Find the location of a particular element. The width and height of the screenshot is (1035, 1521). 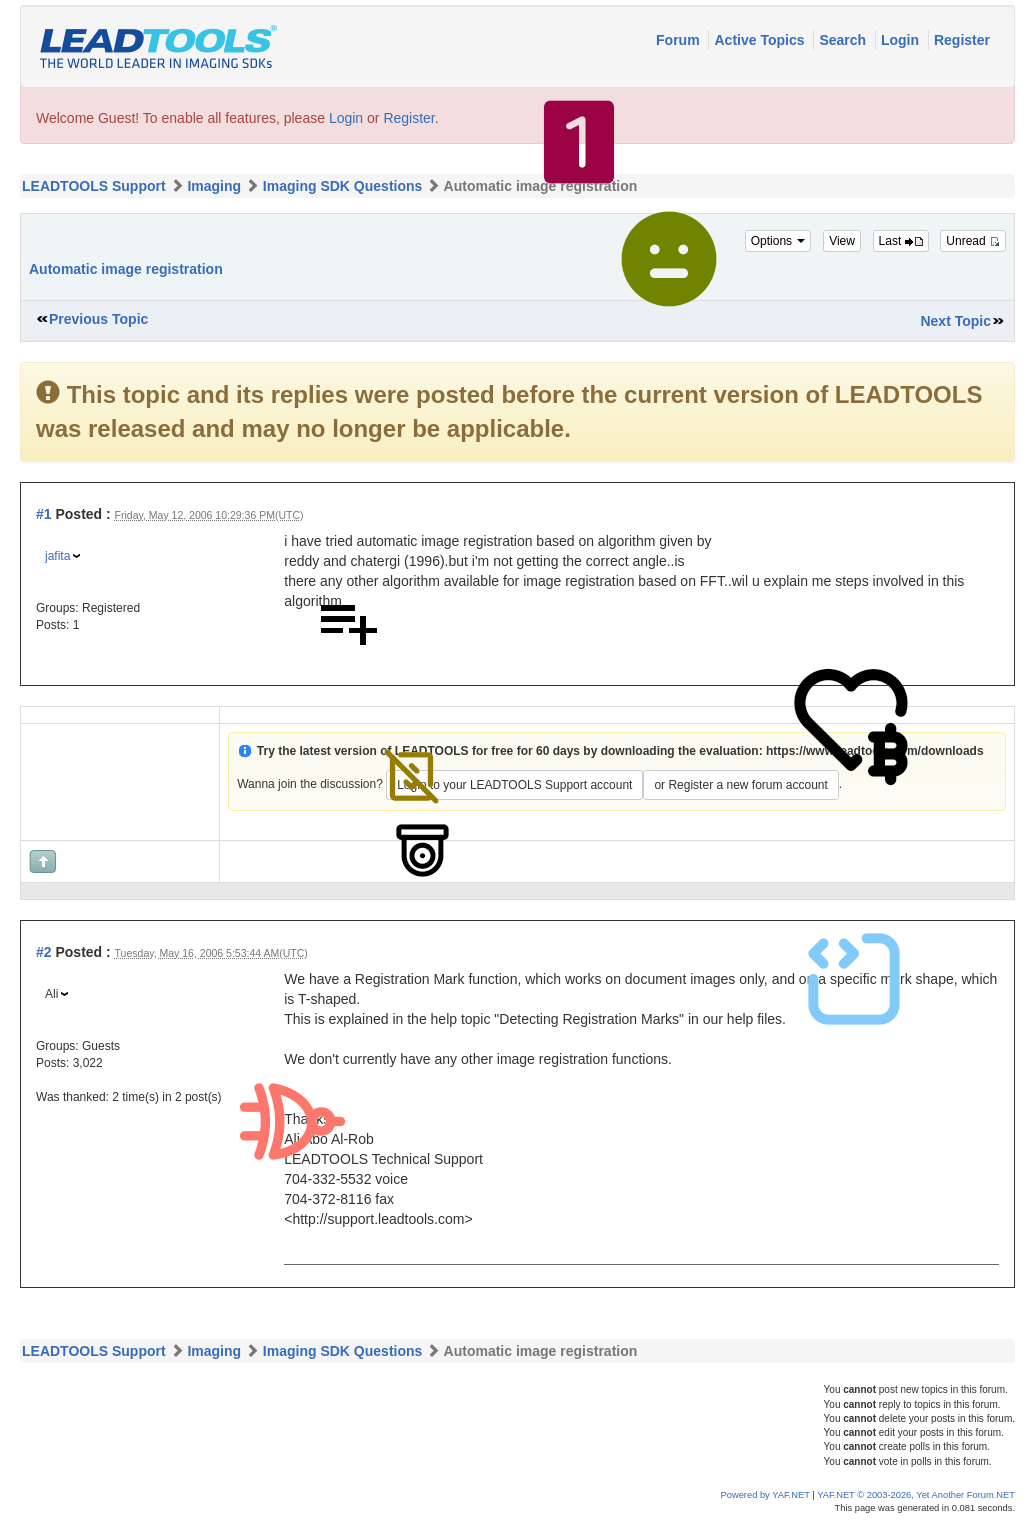

access security camera settings is located at coordinates (422, 850).